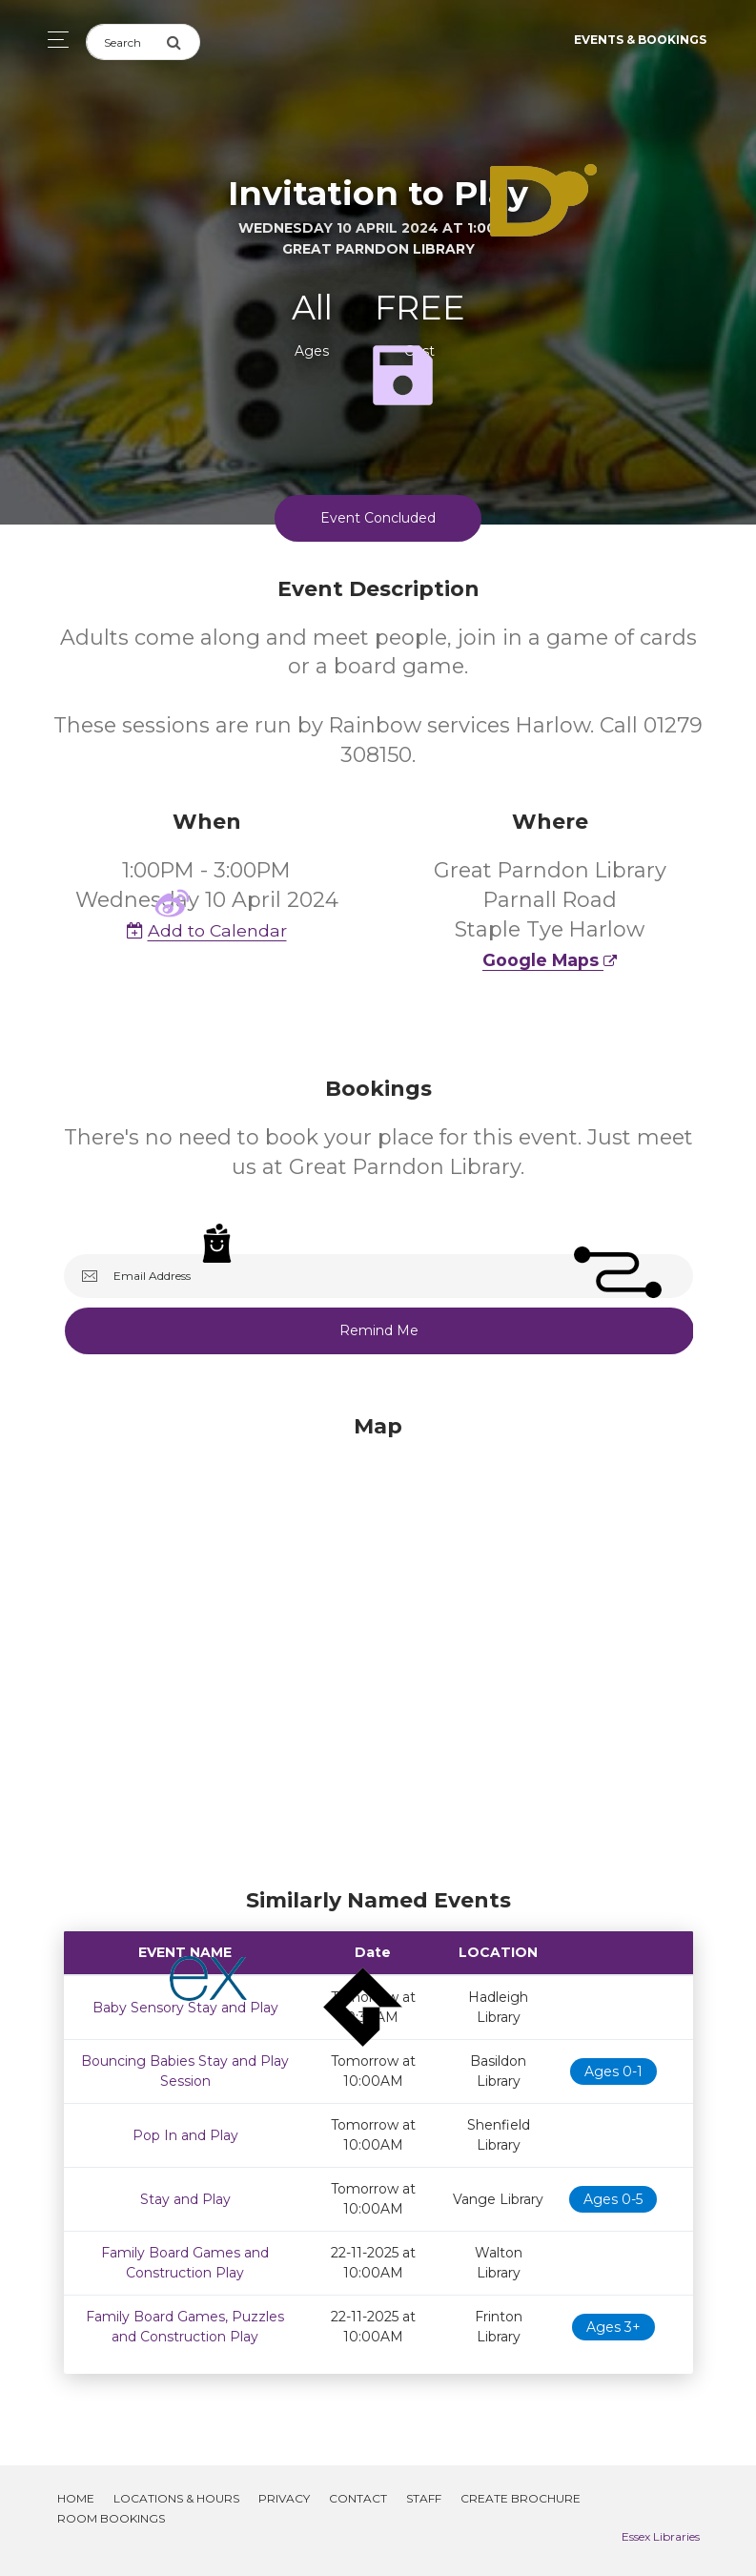 This screenshot has height=2576, width=756. Describe the element at coordinates (216, 1243) in the screenshot. I see `open the Blibli shopping app` at that location.